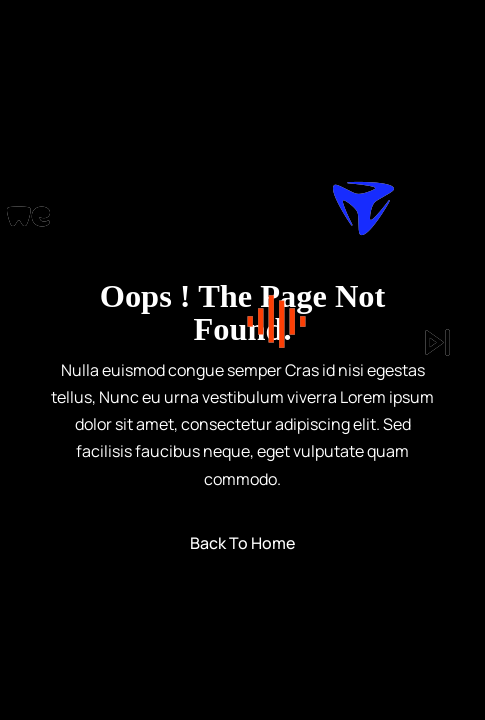 This screenshot has width=485, height=720. I want to click on voice recognition or audio waveform indicator, so click(276, 321).